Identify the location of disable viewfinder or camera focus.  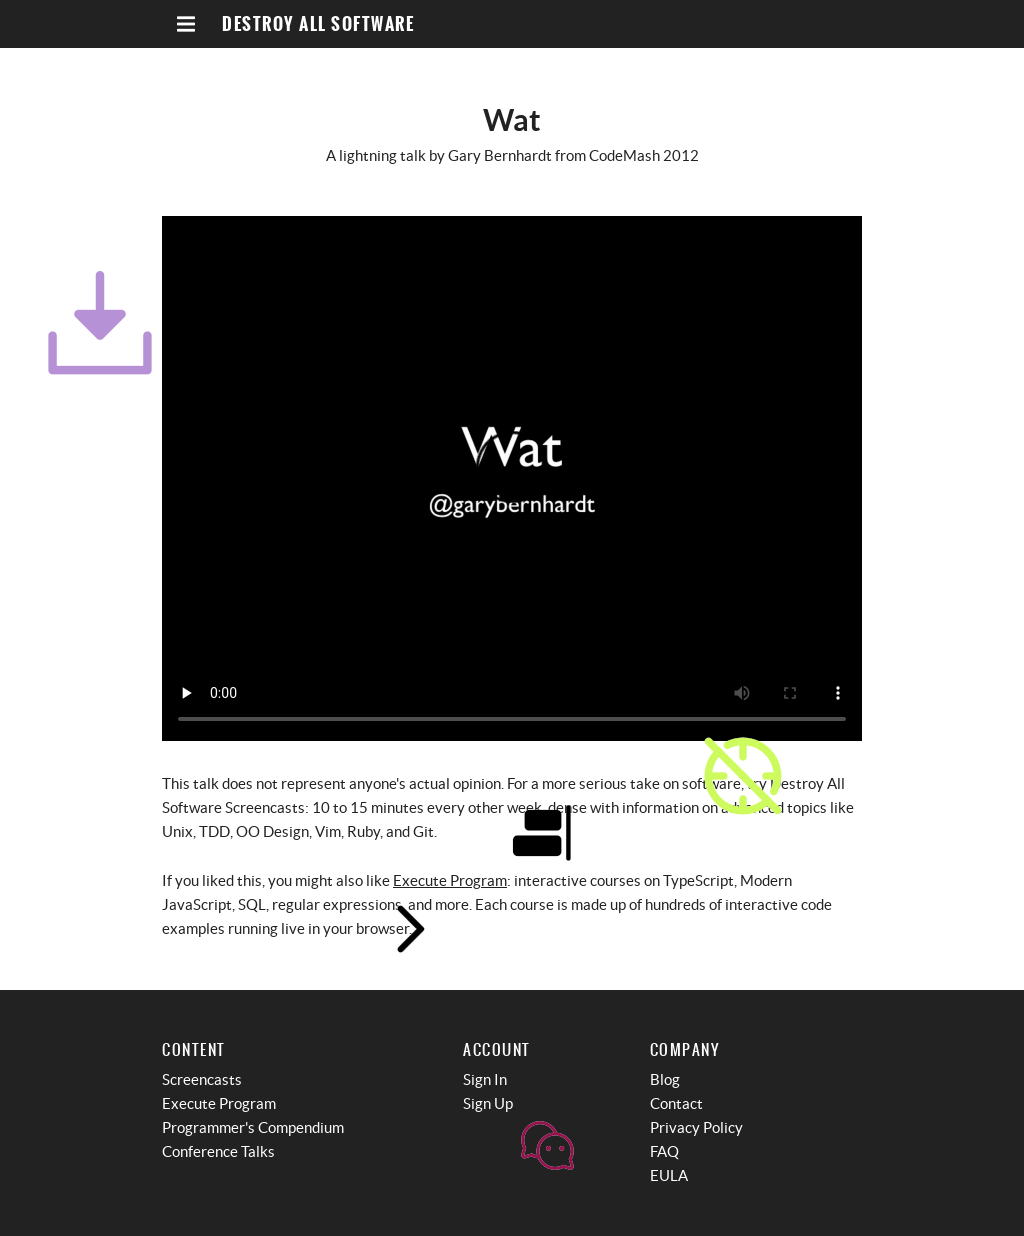
(743, 776).